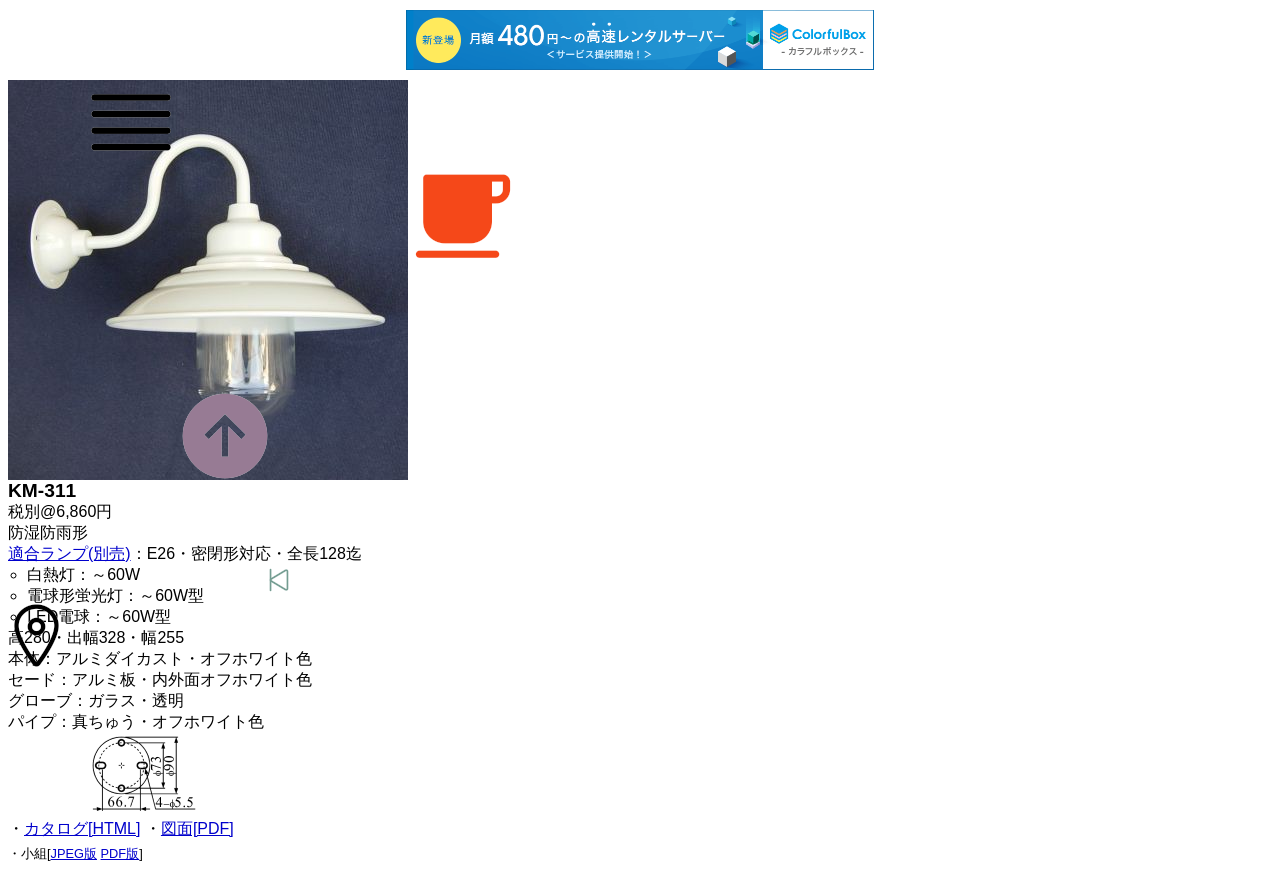  What do you see at coordinates (131, 124) in the screenshot?
I see `justify text alignment` at bounding box center [131, 124].